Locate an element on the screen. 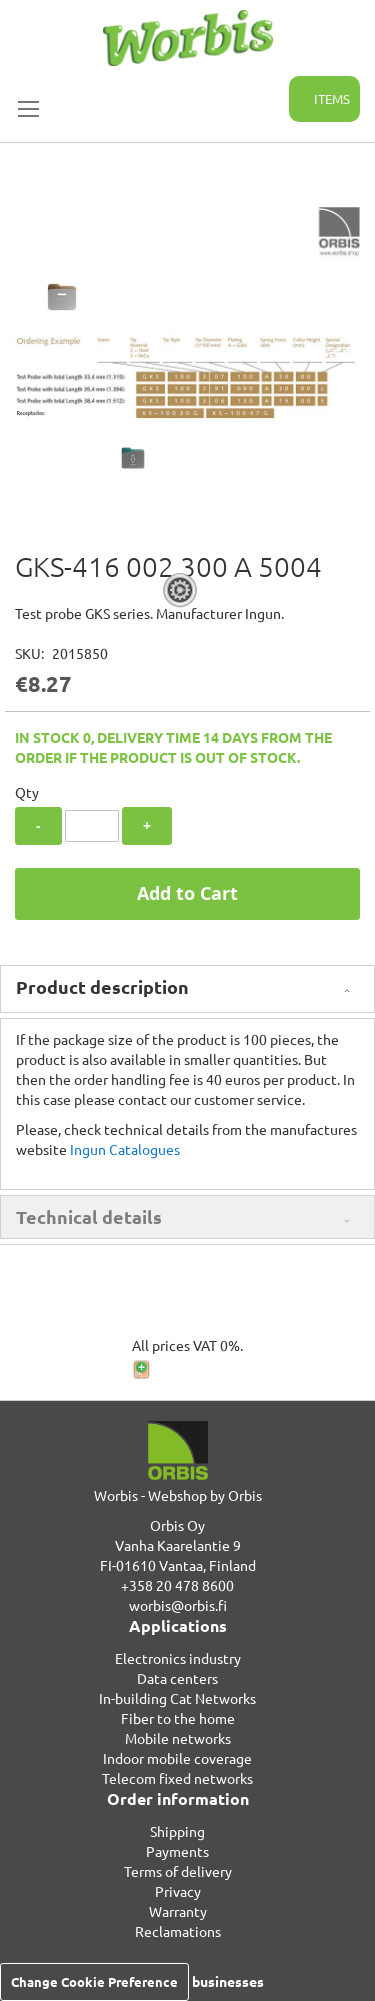 The width and height of the screenshot is (375, 2001). add or install a new software package is located at coordinates (141, 1369).